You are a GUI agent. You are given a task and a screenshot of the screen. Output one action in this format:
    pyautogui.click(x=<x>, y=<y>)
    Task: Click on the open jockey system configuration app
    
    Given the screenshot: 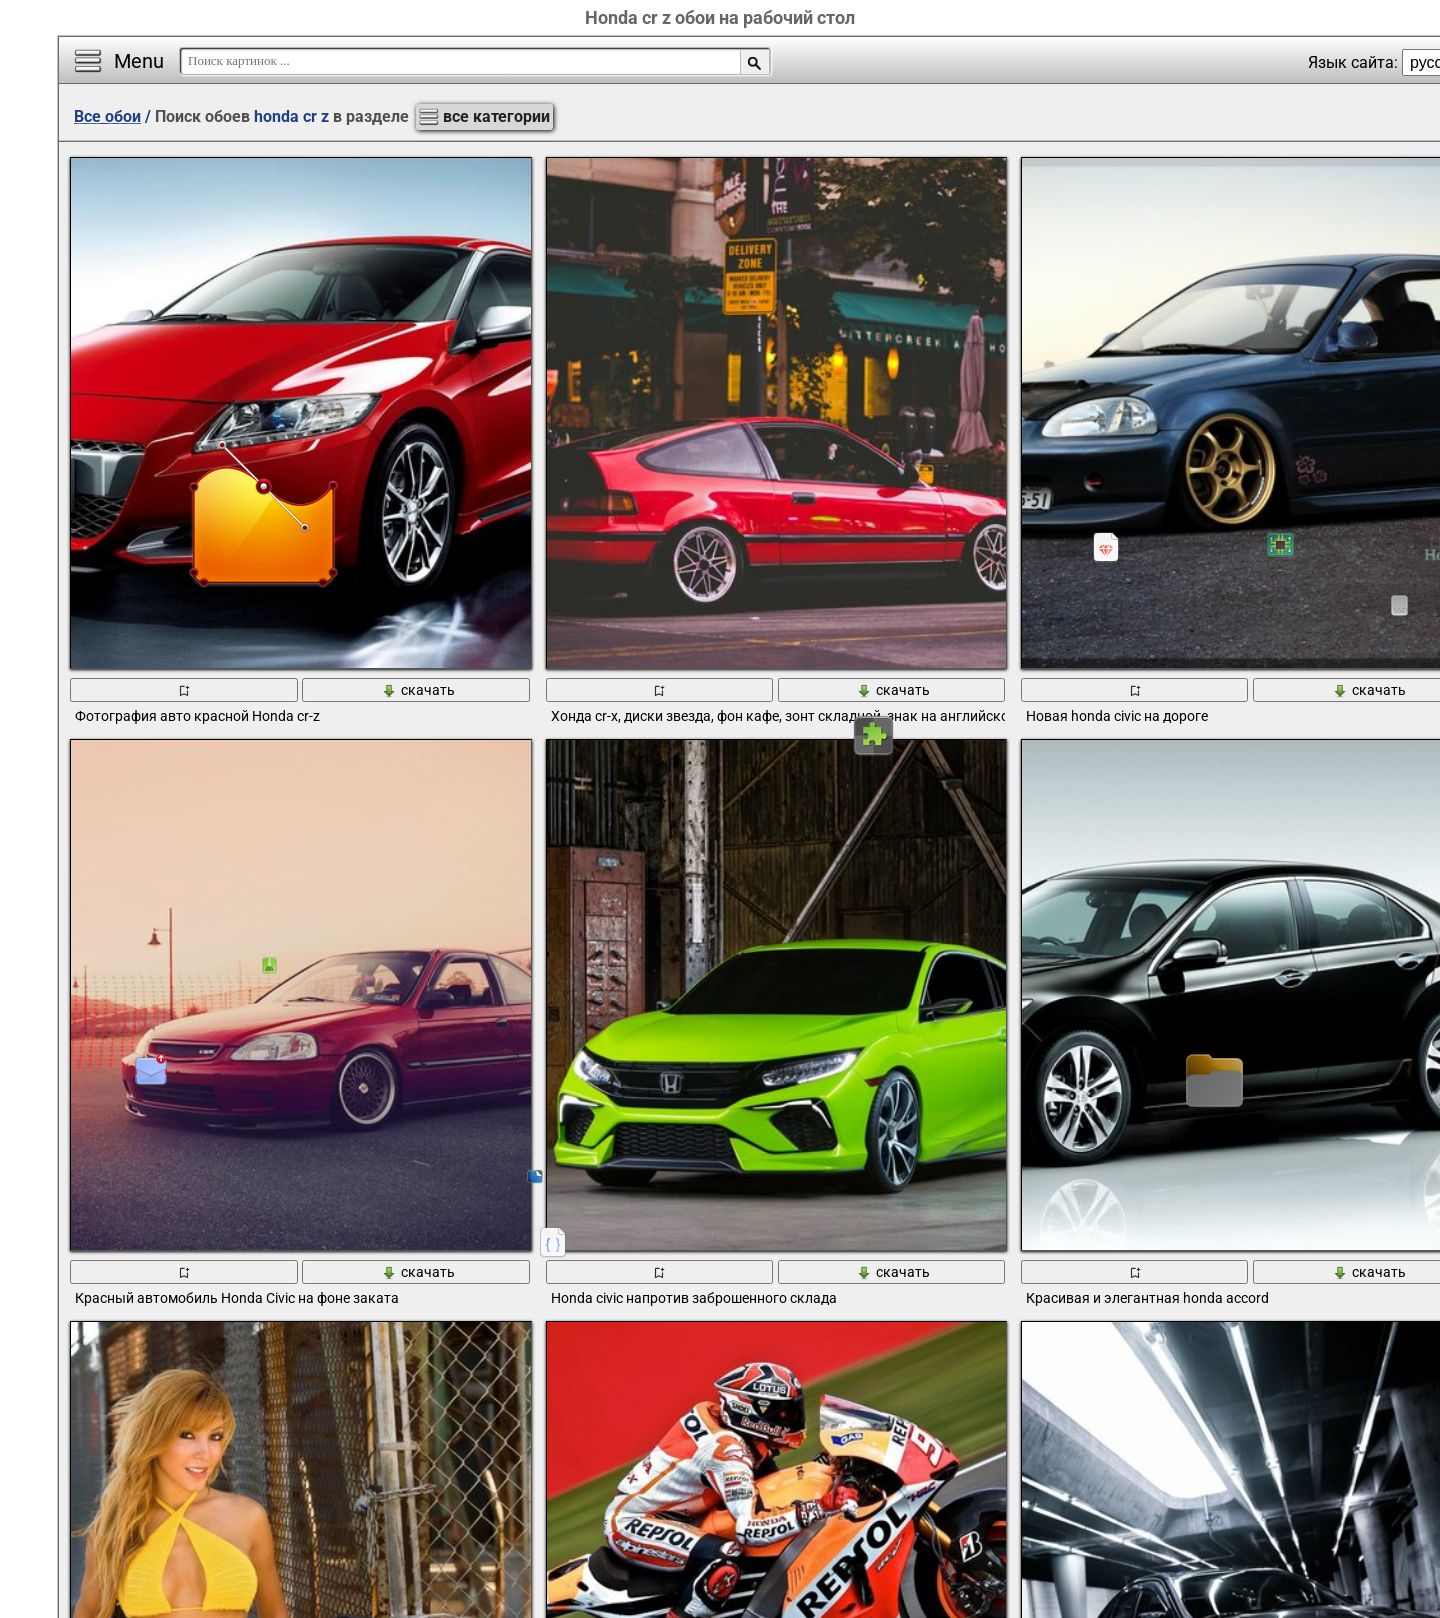 What is the action you would take?
    pyautogui.click(x=1280, y=544)
    